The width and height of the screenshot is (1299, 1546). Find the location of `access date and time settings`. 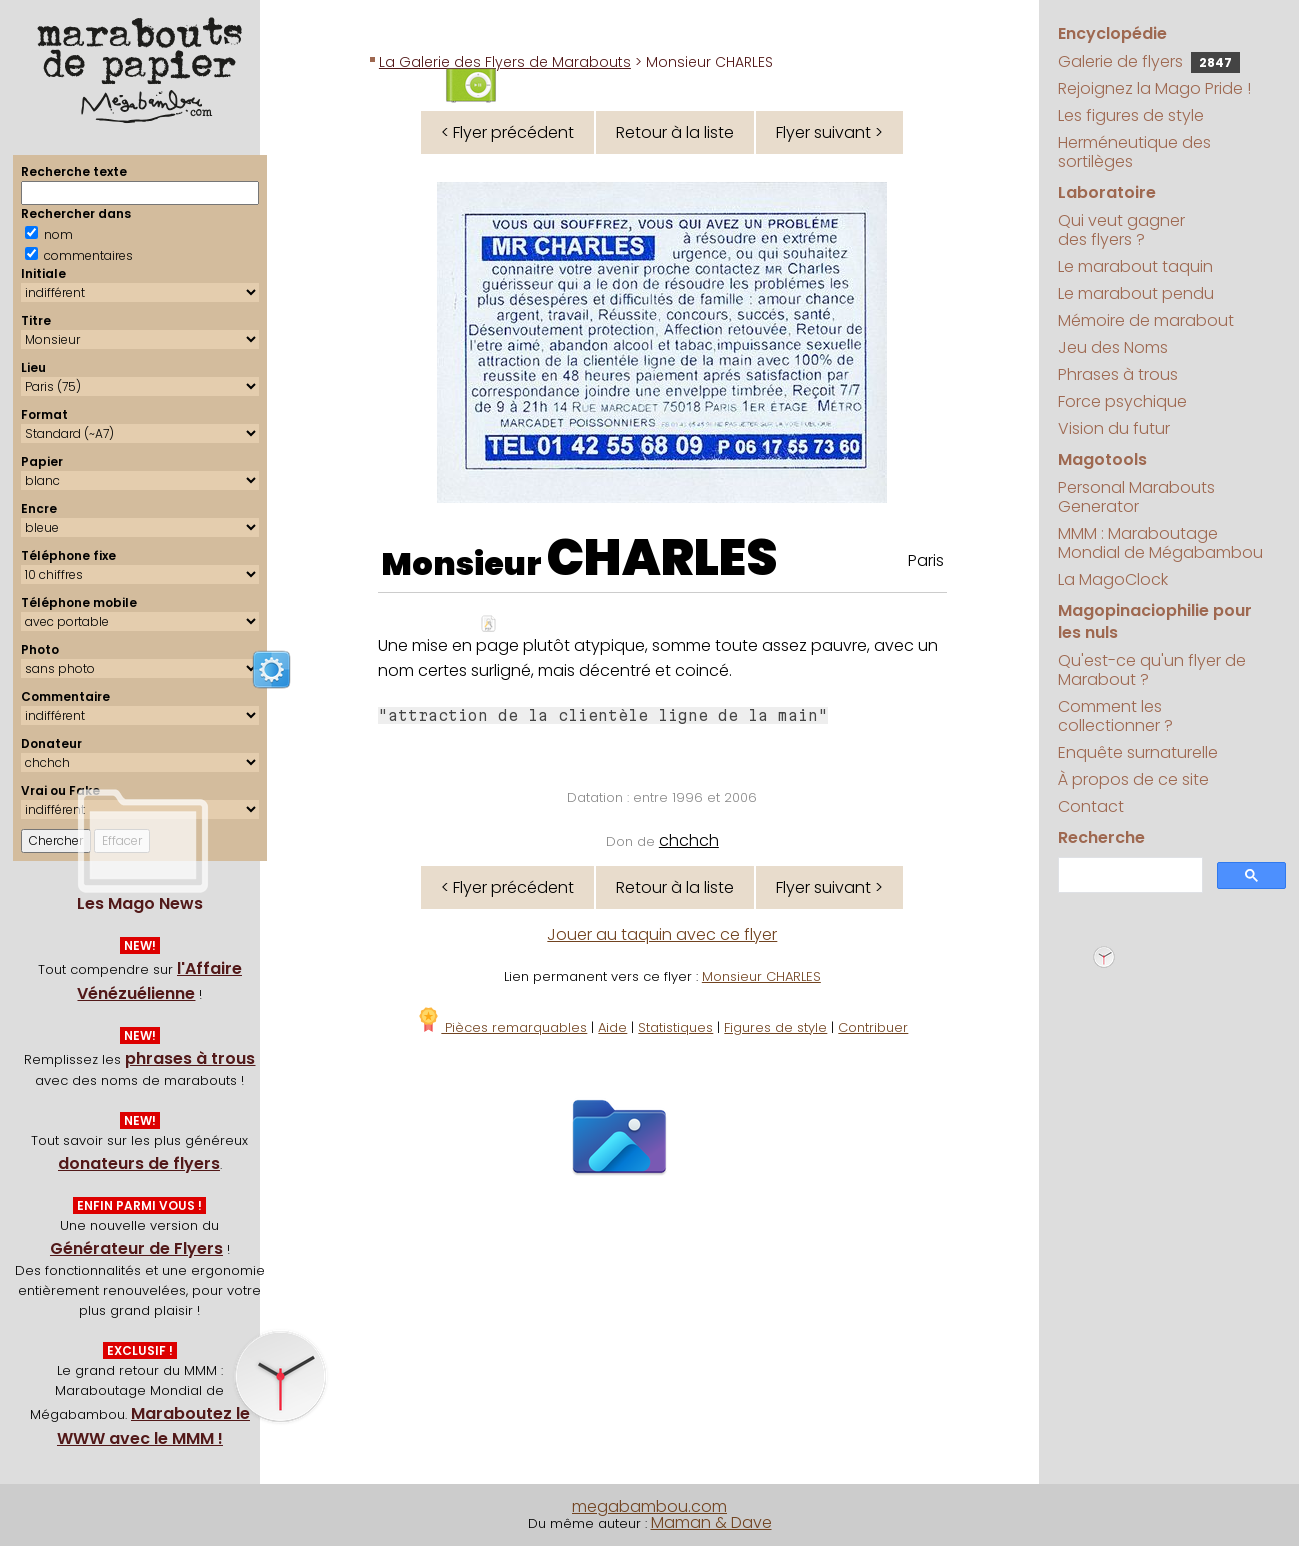

access date and time settings is located at coordinates (1104, 957).